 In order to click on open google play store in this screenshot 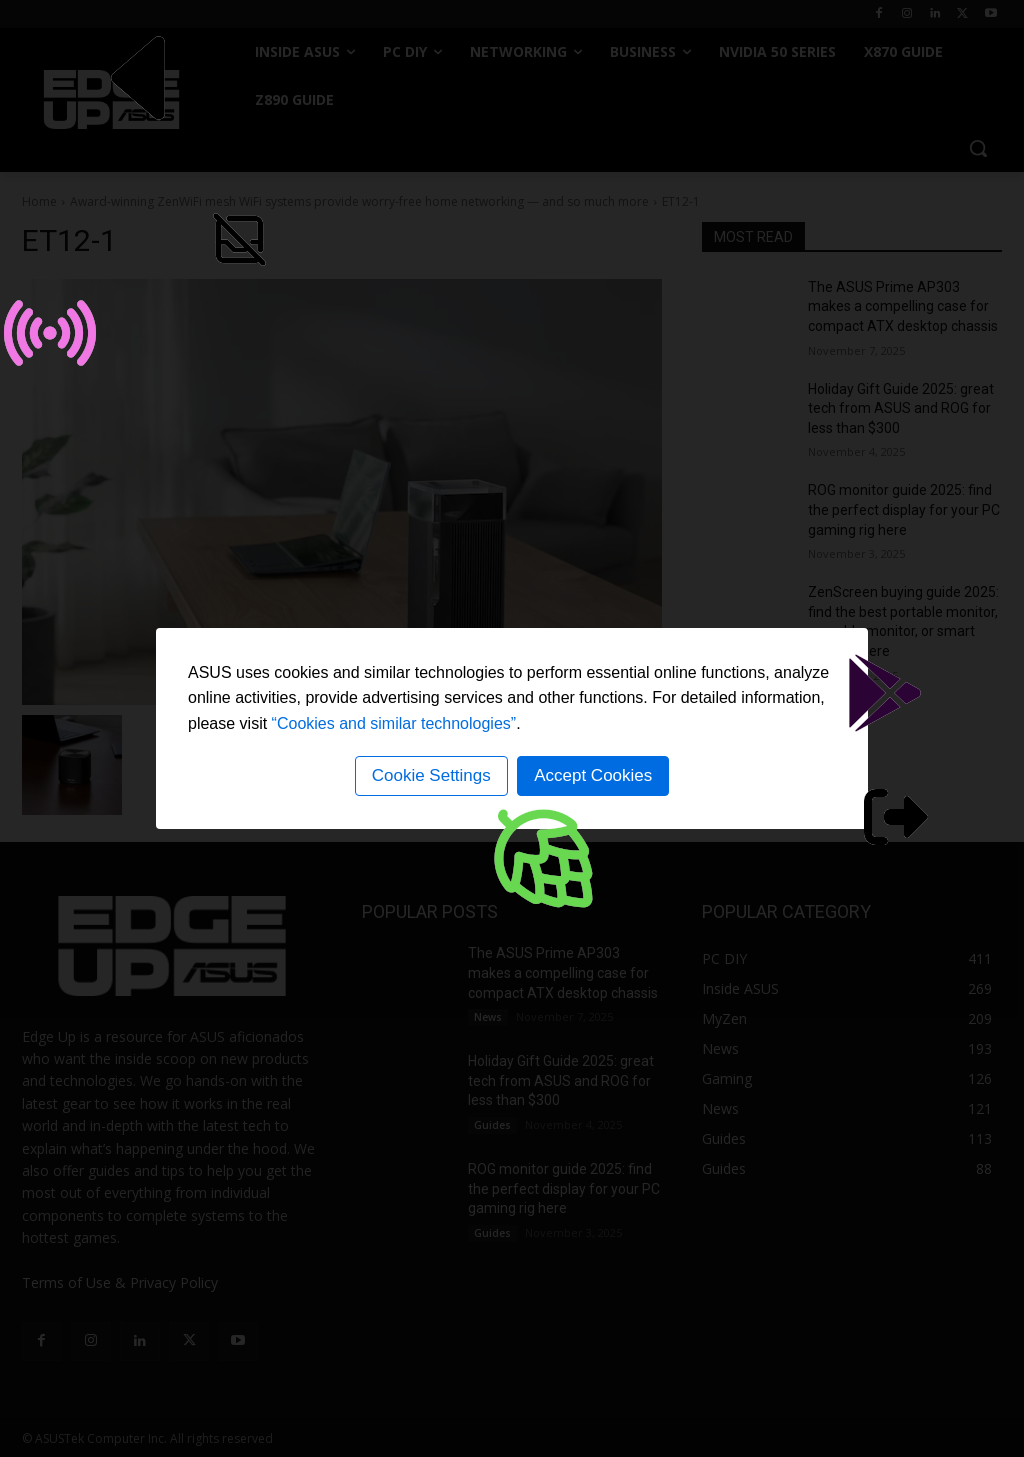, I will do `click(885, 693)`.